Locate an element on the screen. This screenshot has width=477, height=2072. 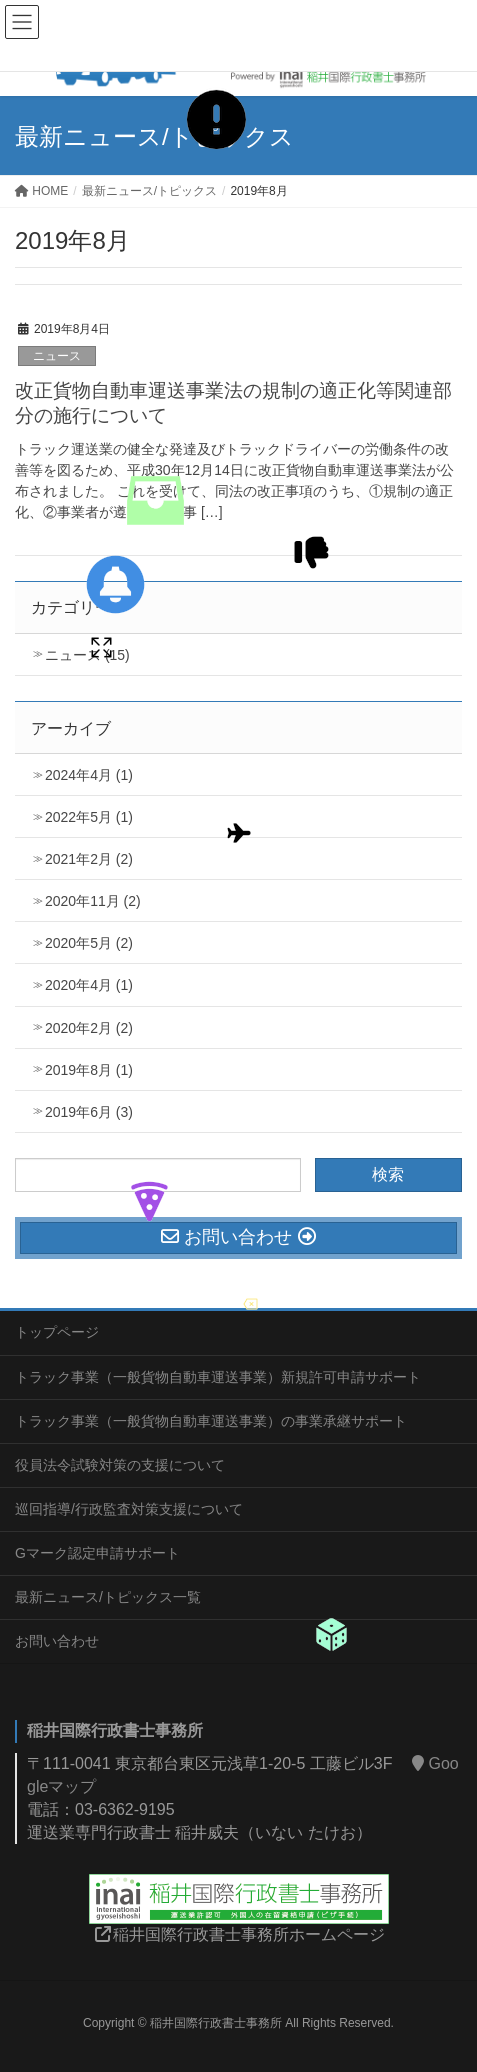
enable airplane mode is located at coordinates (239, 833).